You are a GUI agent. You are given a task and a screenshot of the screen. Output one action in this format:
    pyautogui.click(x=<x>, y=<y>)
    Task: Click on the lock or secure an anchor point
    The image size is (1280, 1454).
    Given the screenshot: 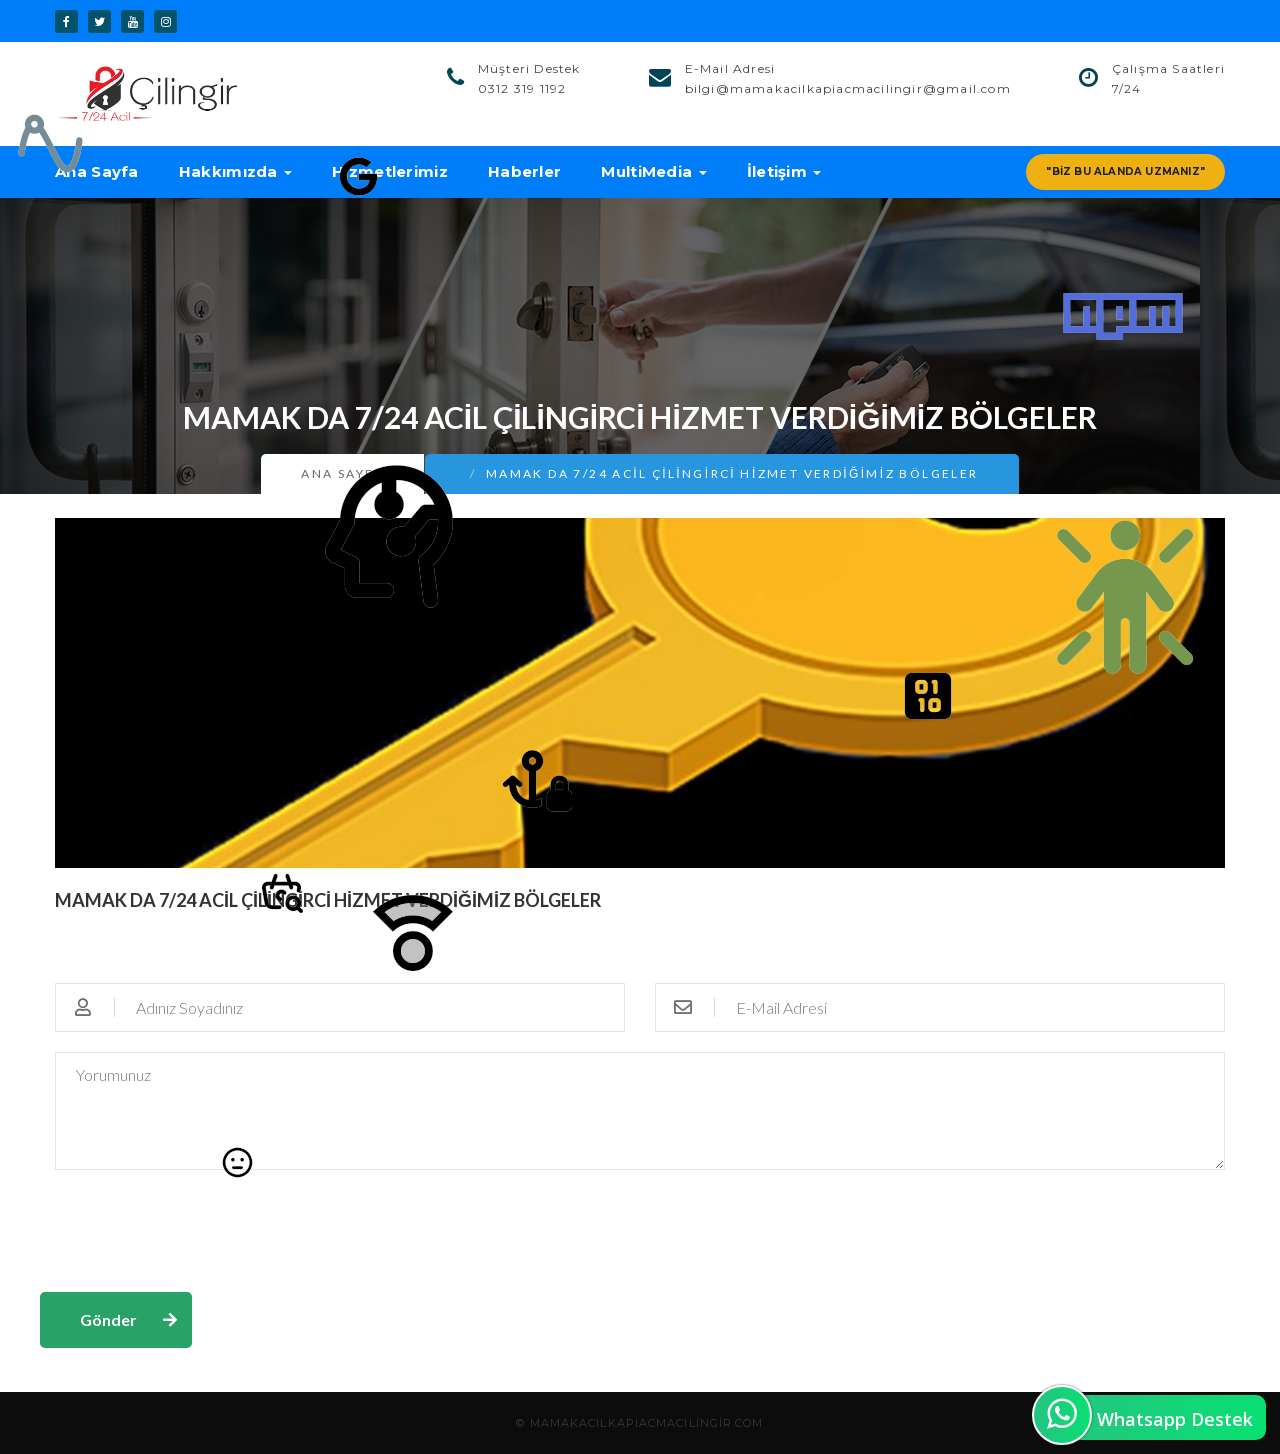 What is the action you would take?
    pyautogui.click(x=536, y=779)
    